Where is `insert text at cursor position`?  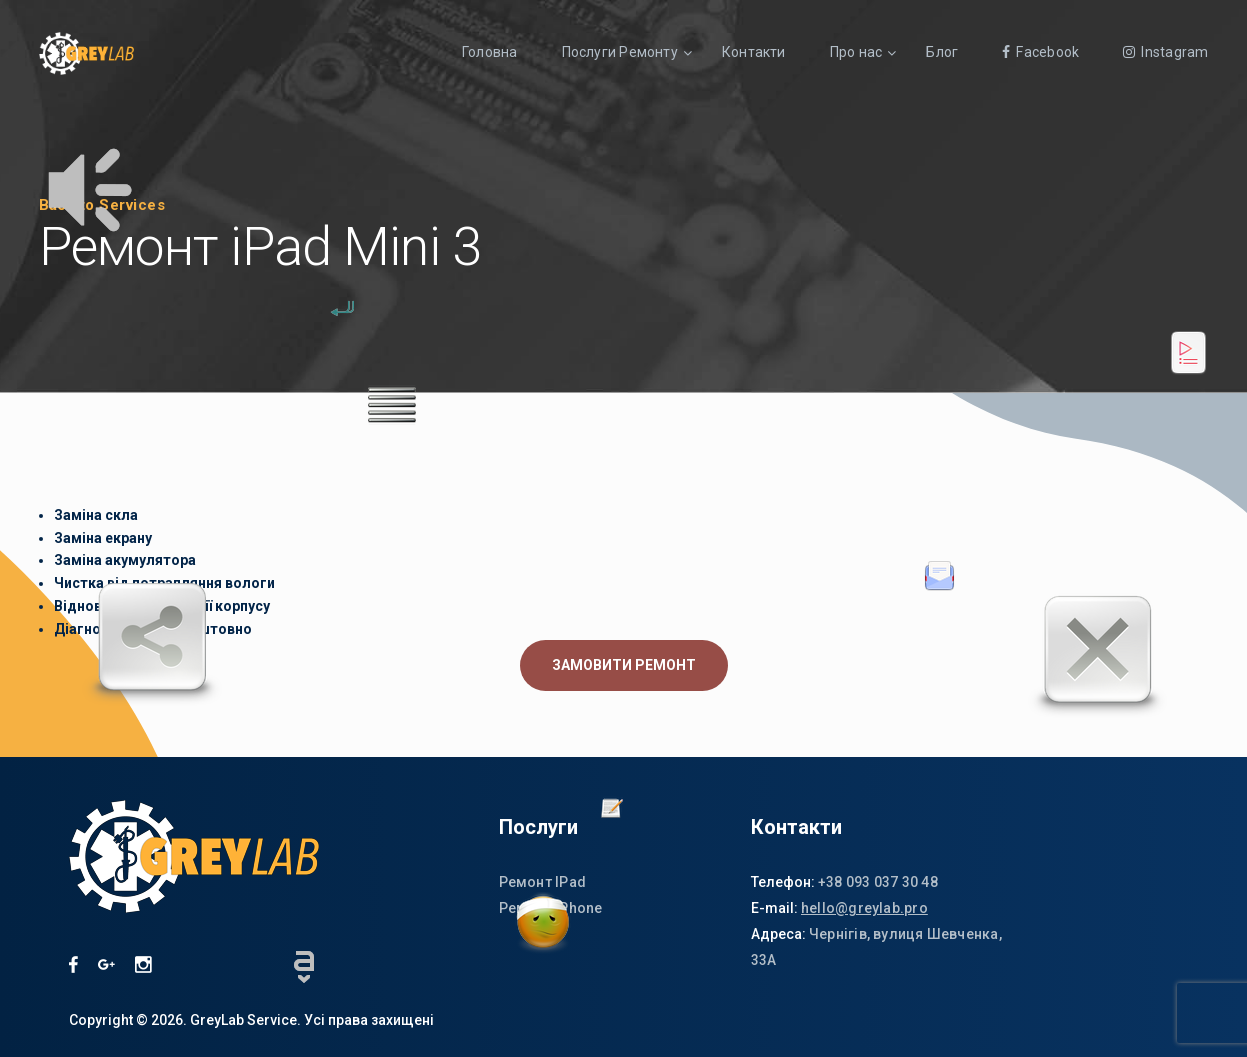 insert text at cursor position is located at coordinates (304, 967).